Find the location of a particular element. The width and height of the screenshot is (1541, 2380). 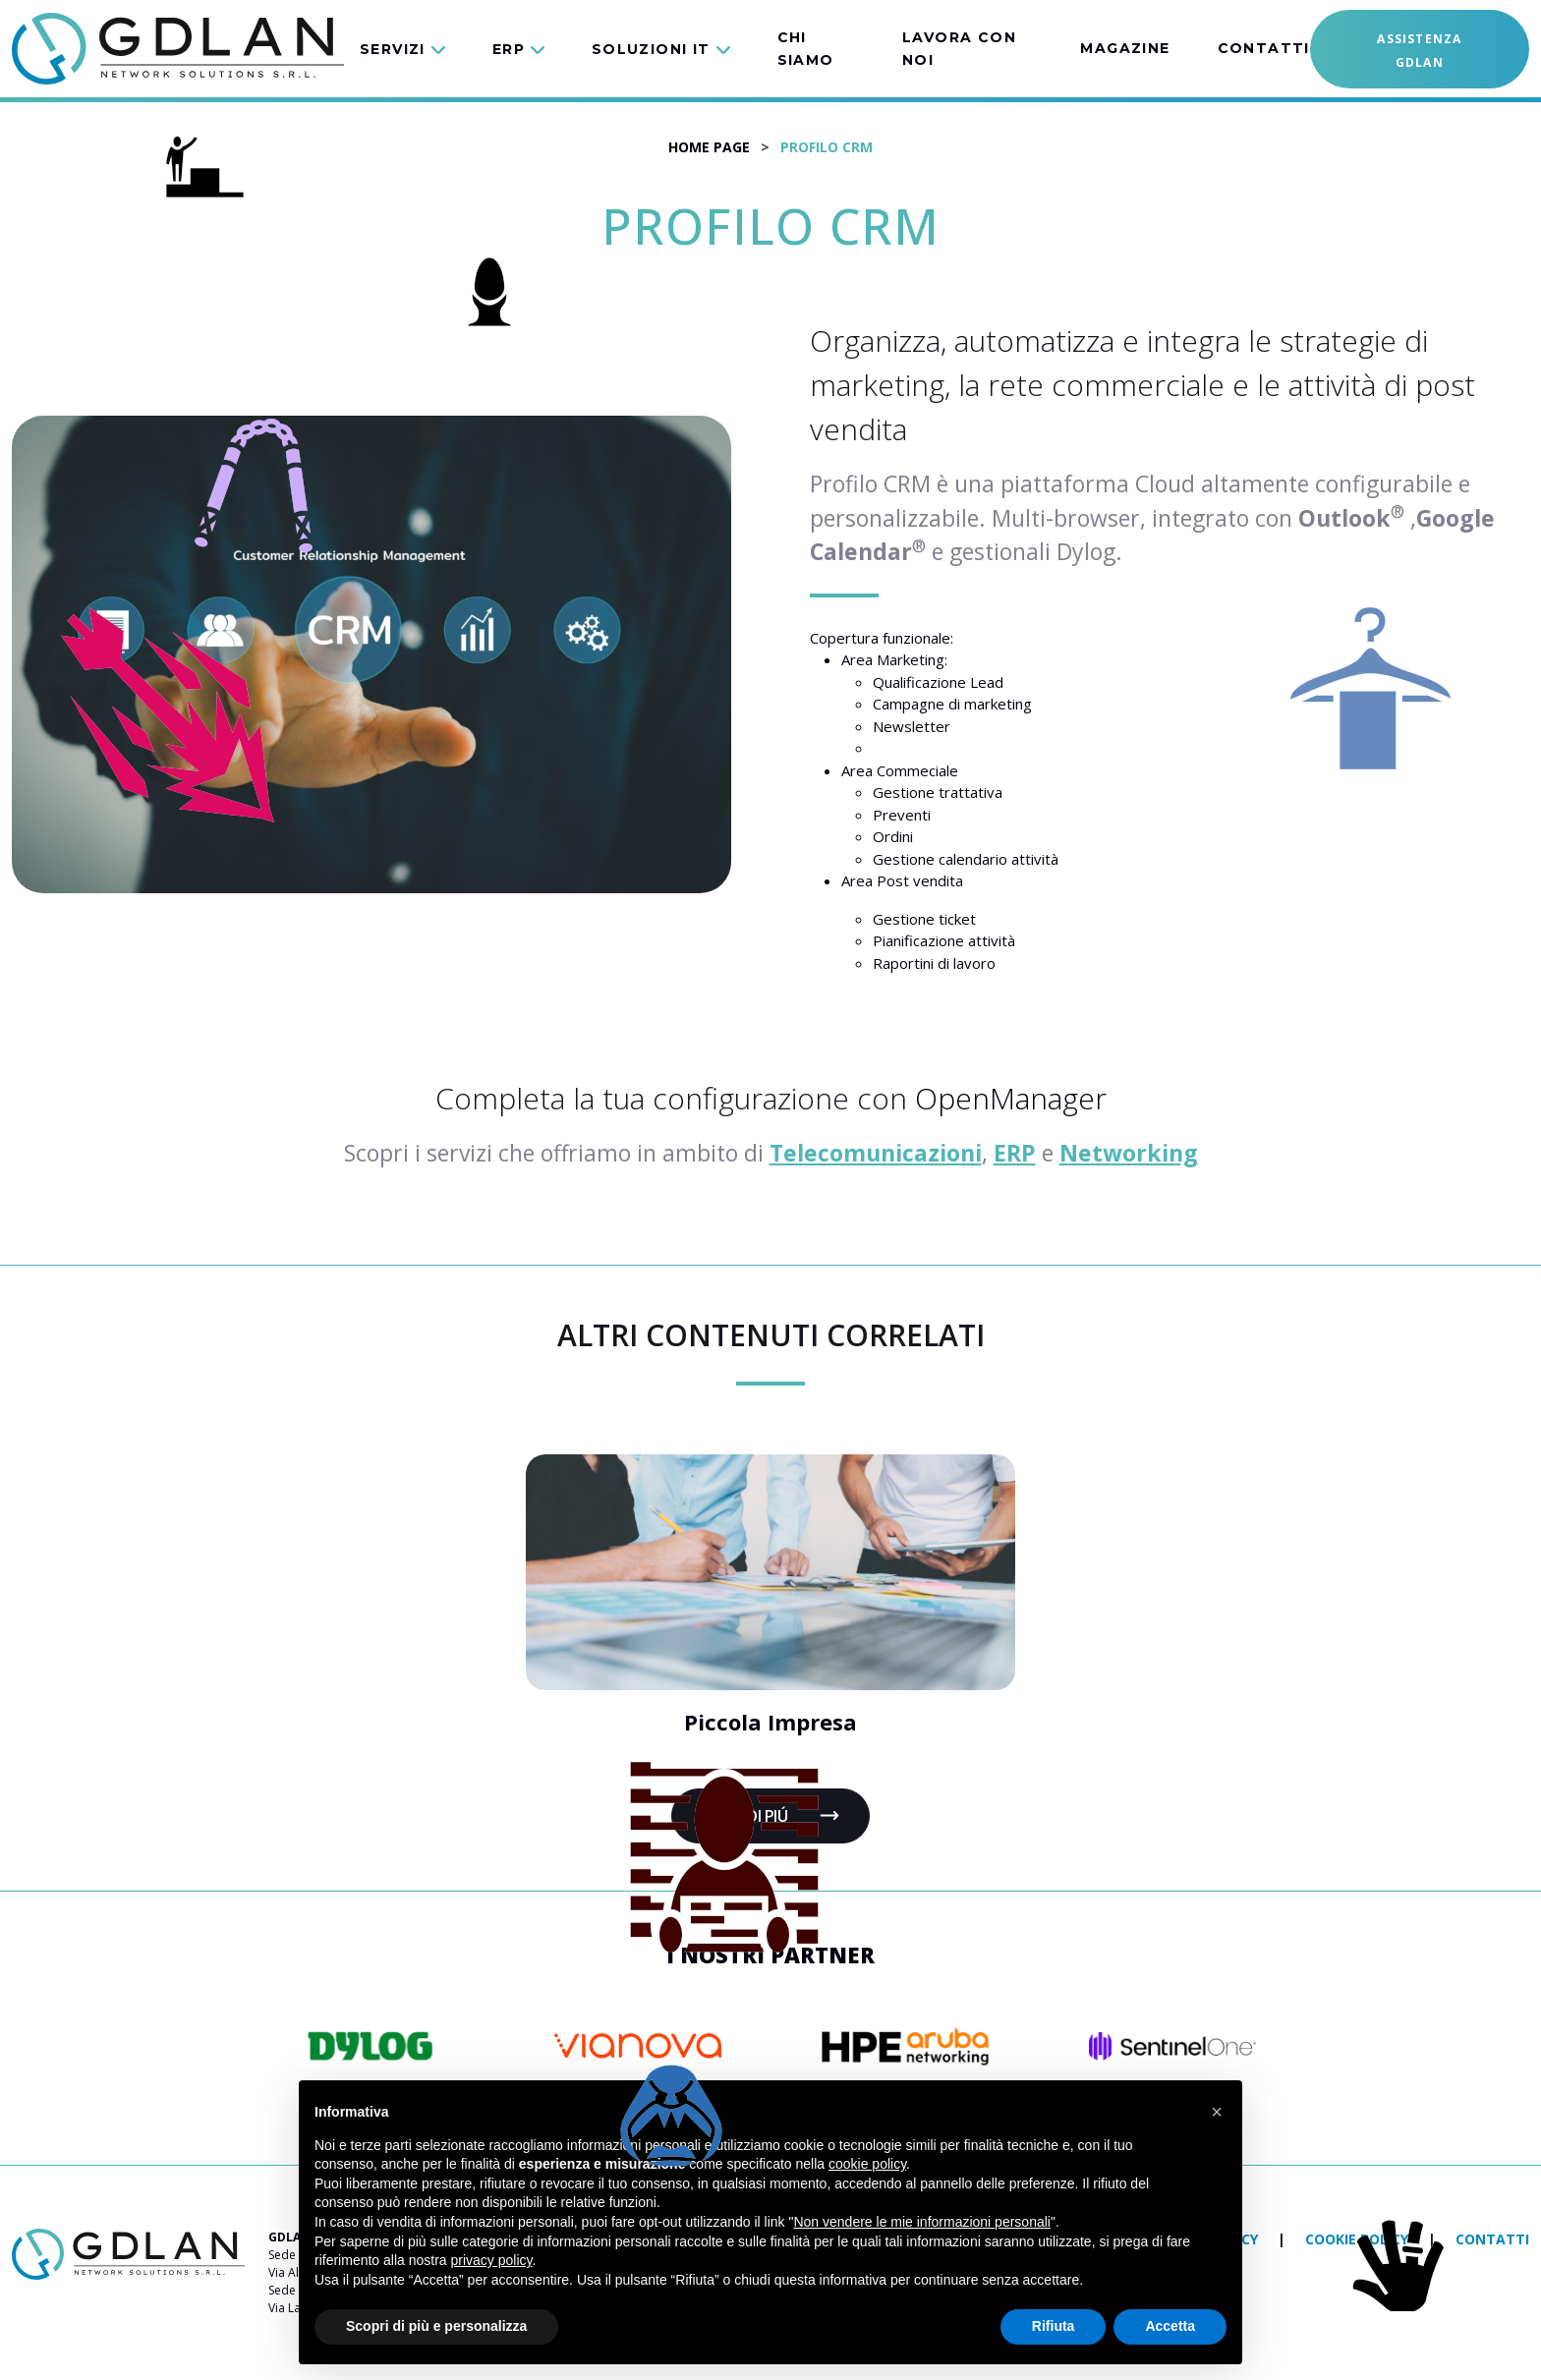

select egg pod vehicle or transport is located at coordinates (489, 292).